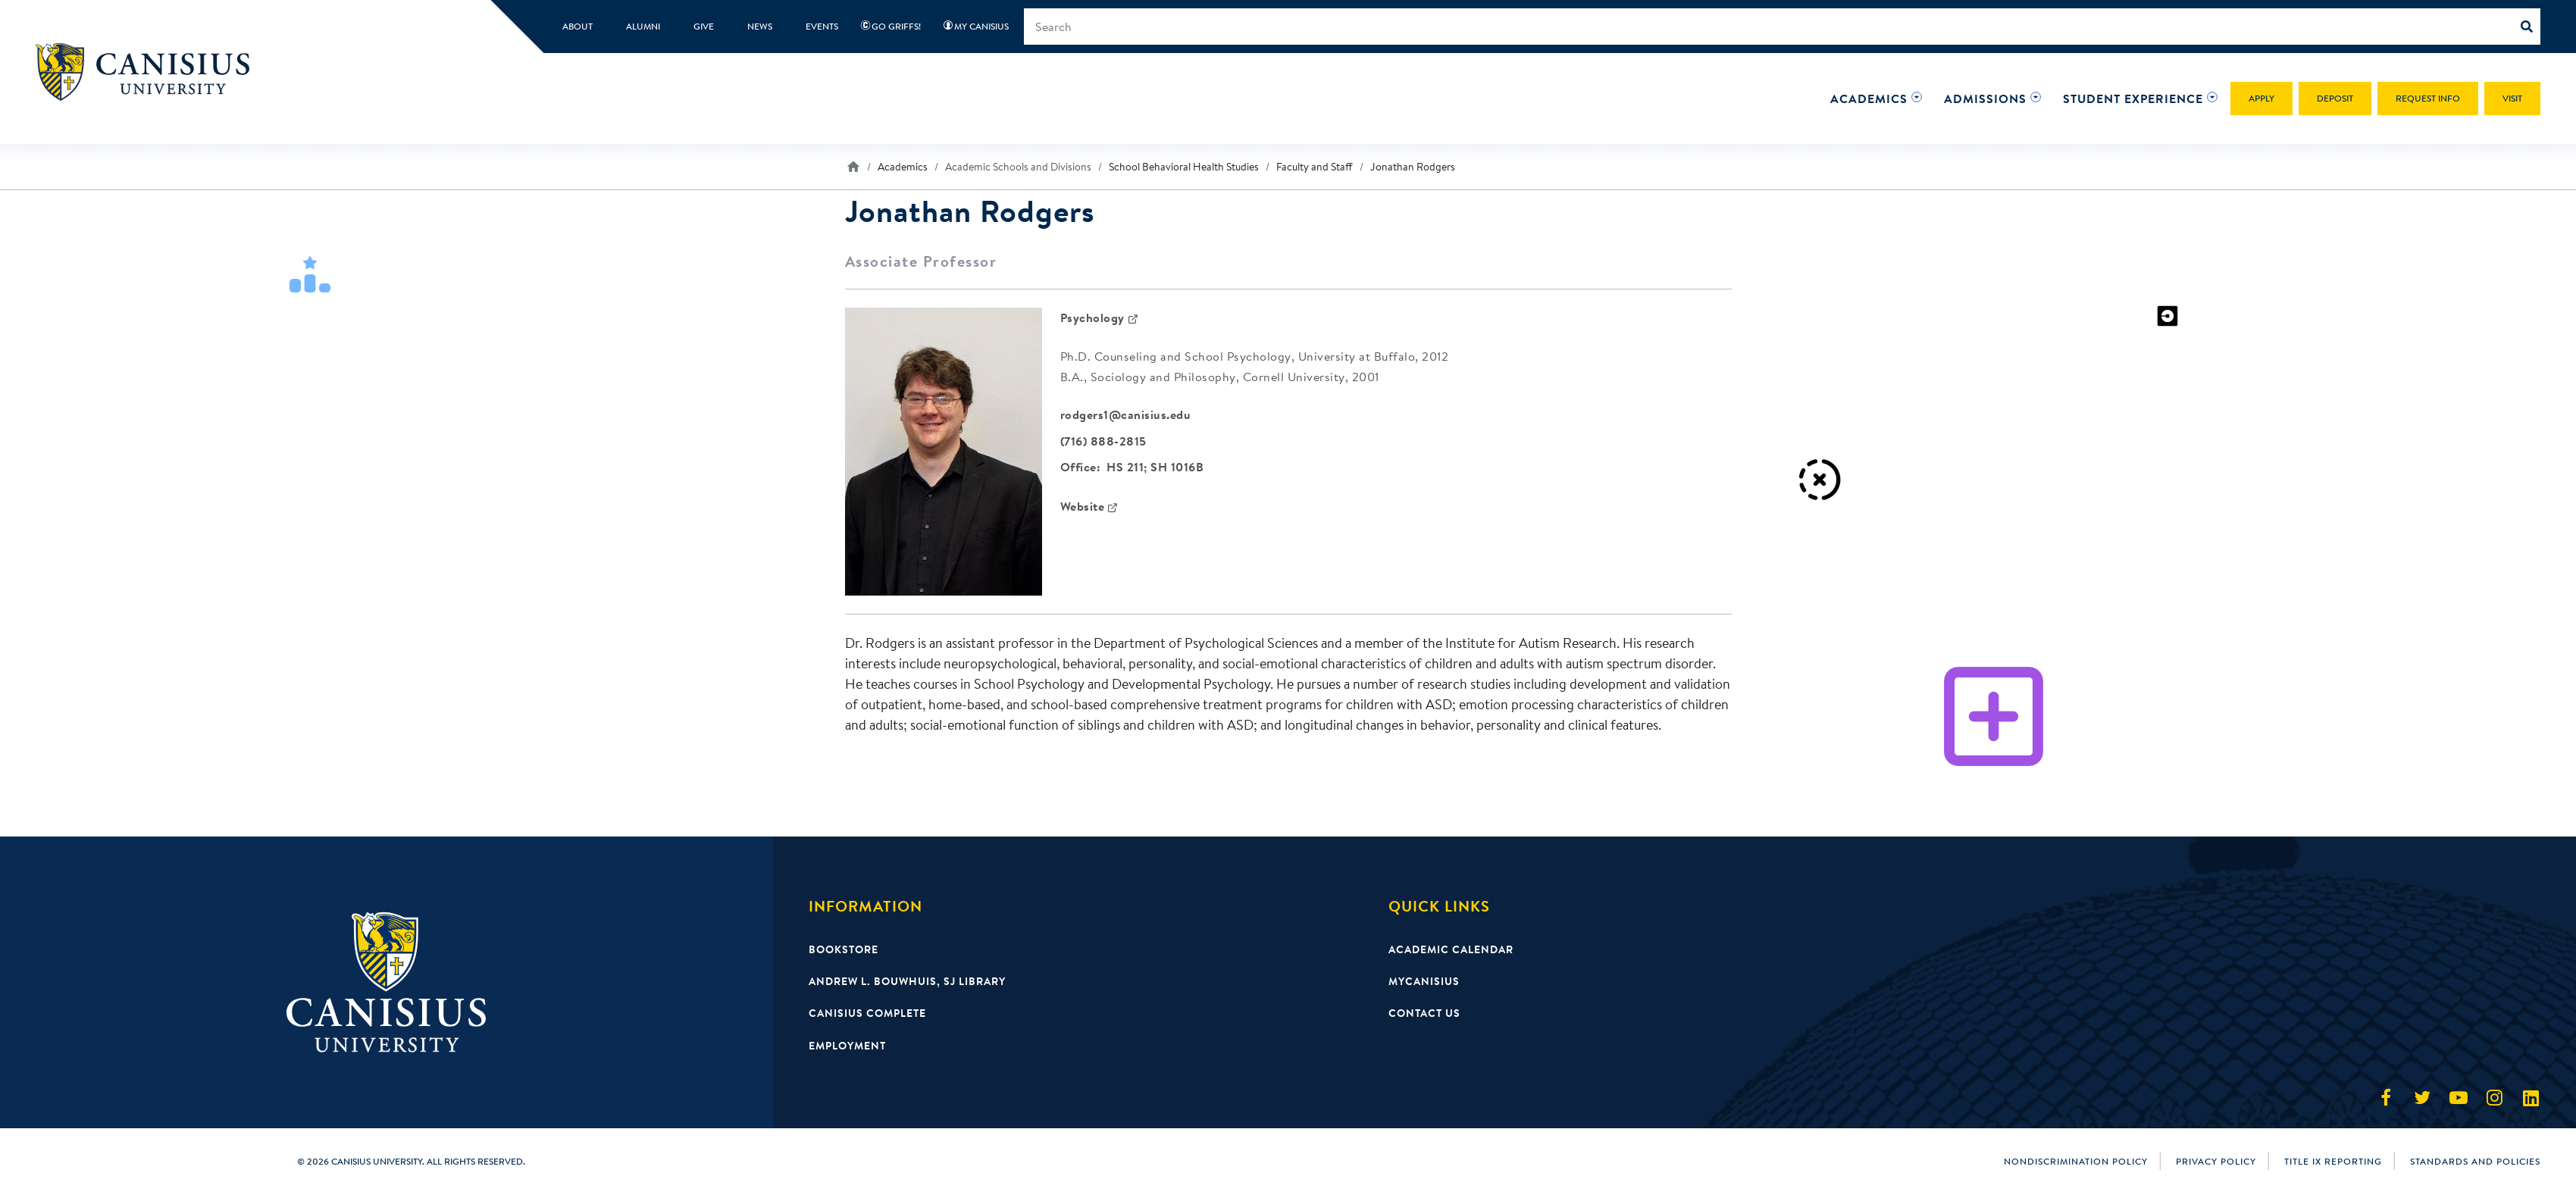 The height and width of the screenshot is (1201, 2576). I want to click on add a new item, so click(1993, 716).